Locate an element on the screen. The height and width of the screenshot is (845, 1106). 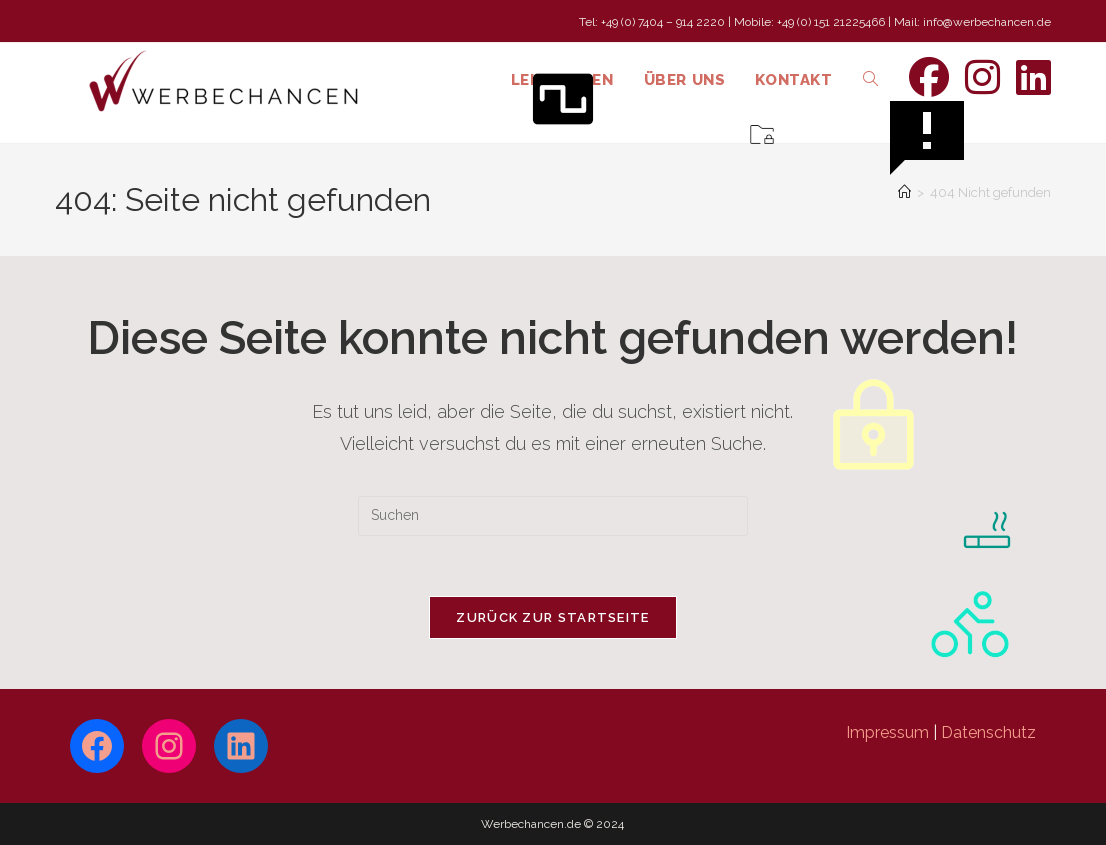
access a password-protected folder is located at coordinates (762, 134).